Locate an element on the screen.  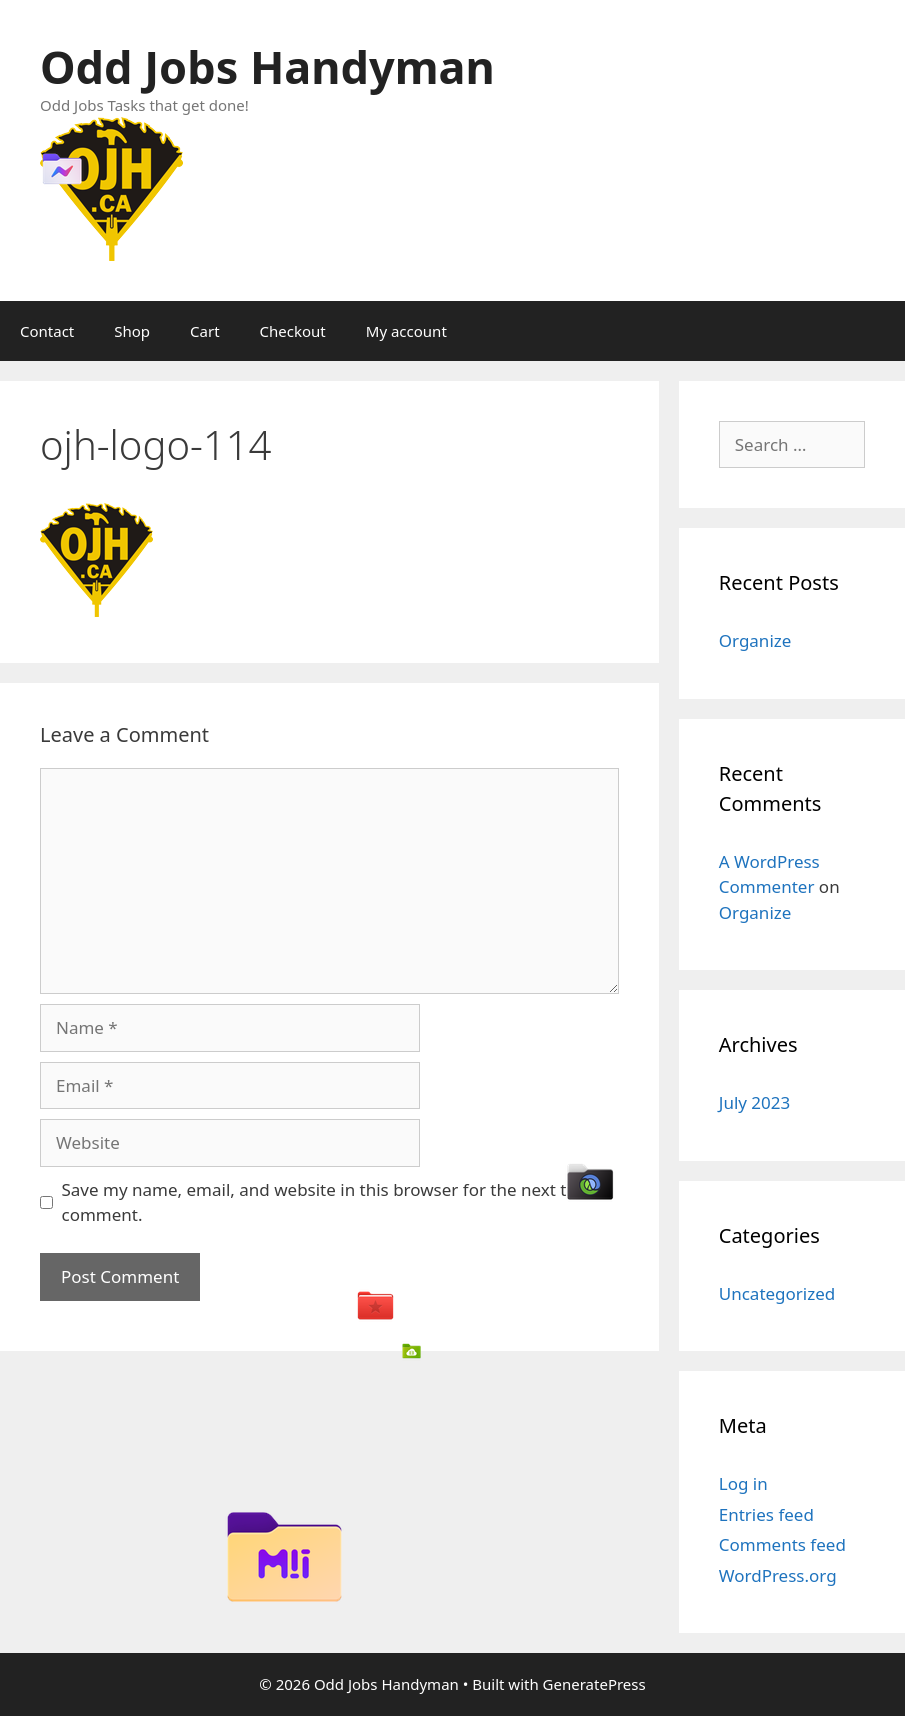
open 4k video downloader folder is located at coordinates (411, 1351).